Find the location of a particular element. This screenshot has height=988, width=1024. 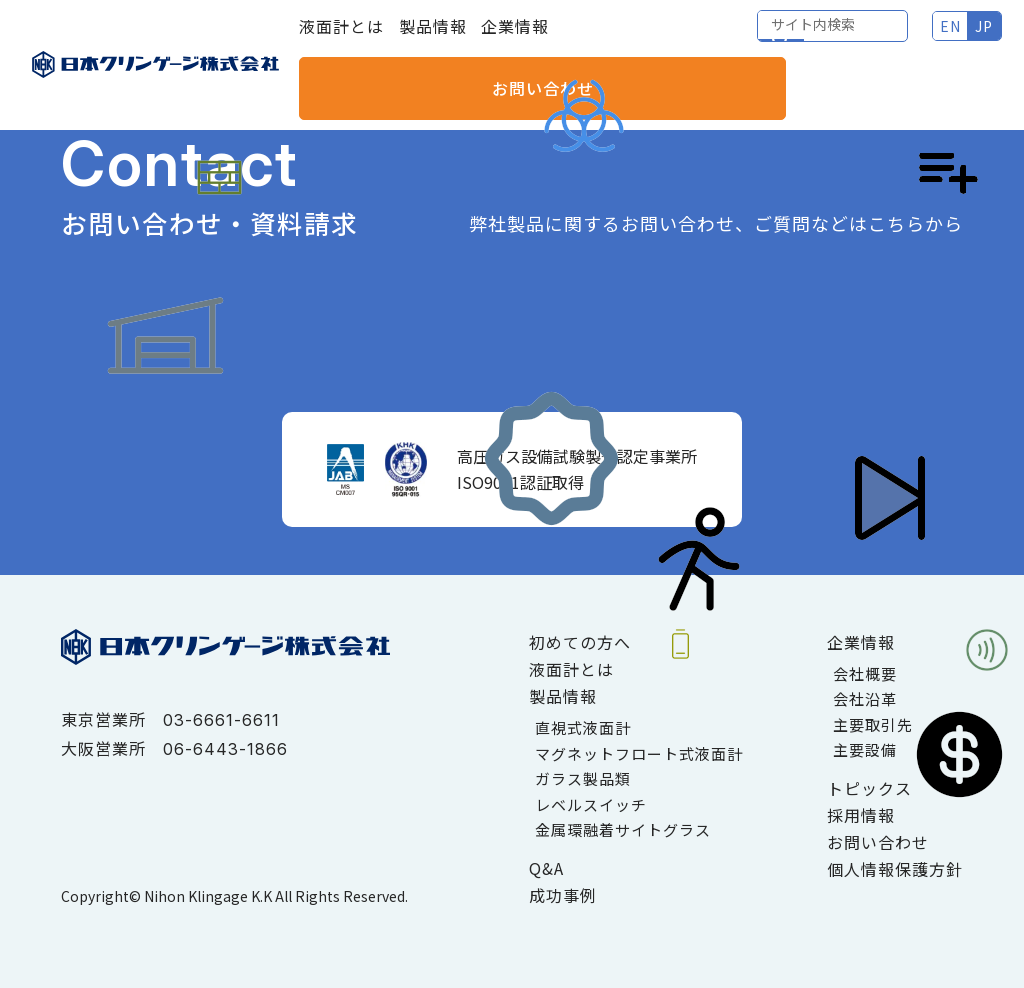

tap to pay with contactless payment is located at coordinates (987, 650).